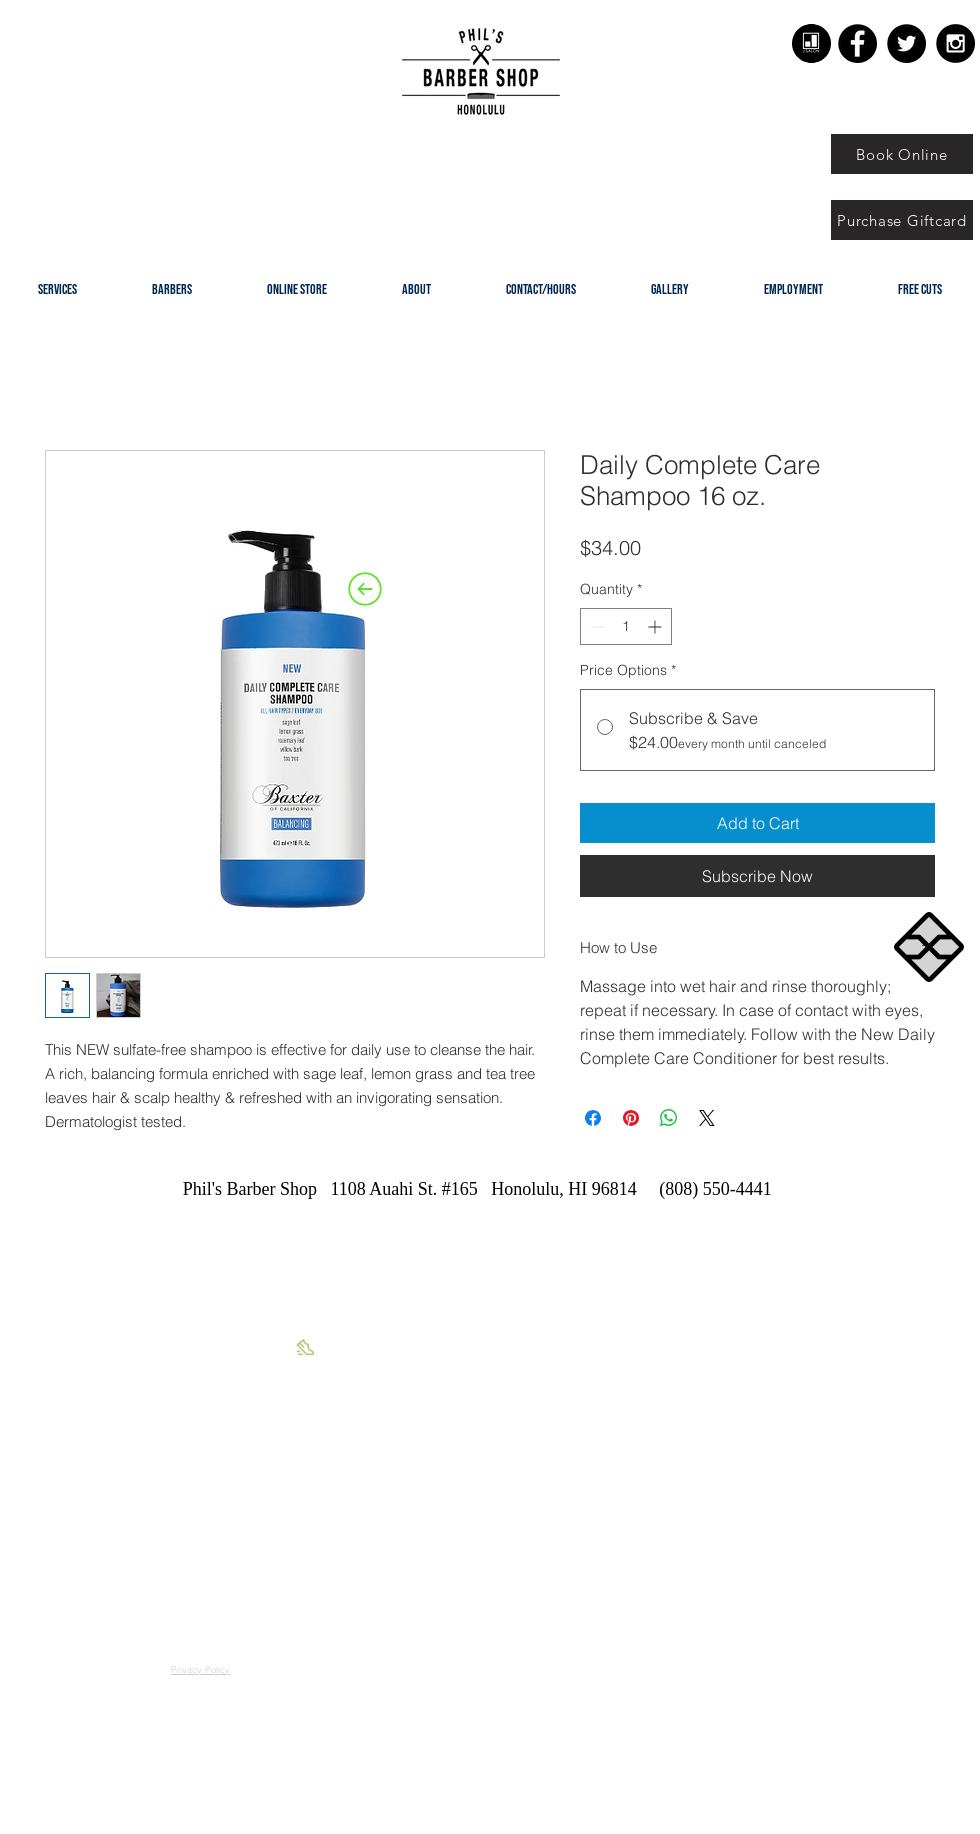 This screenshot has height=1834, width=980. I want to click on pay or receive money via pix, so click(929, 947).